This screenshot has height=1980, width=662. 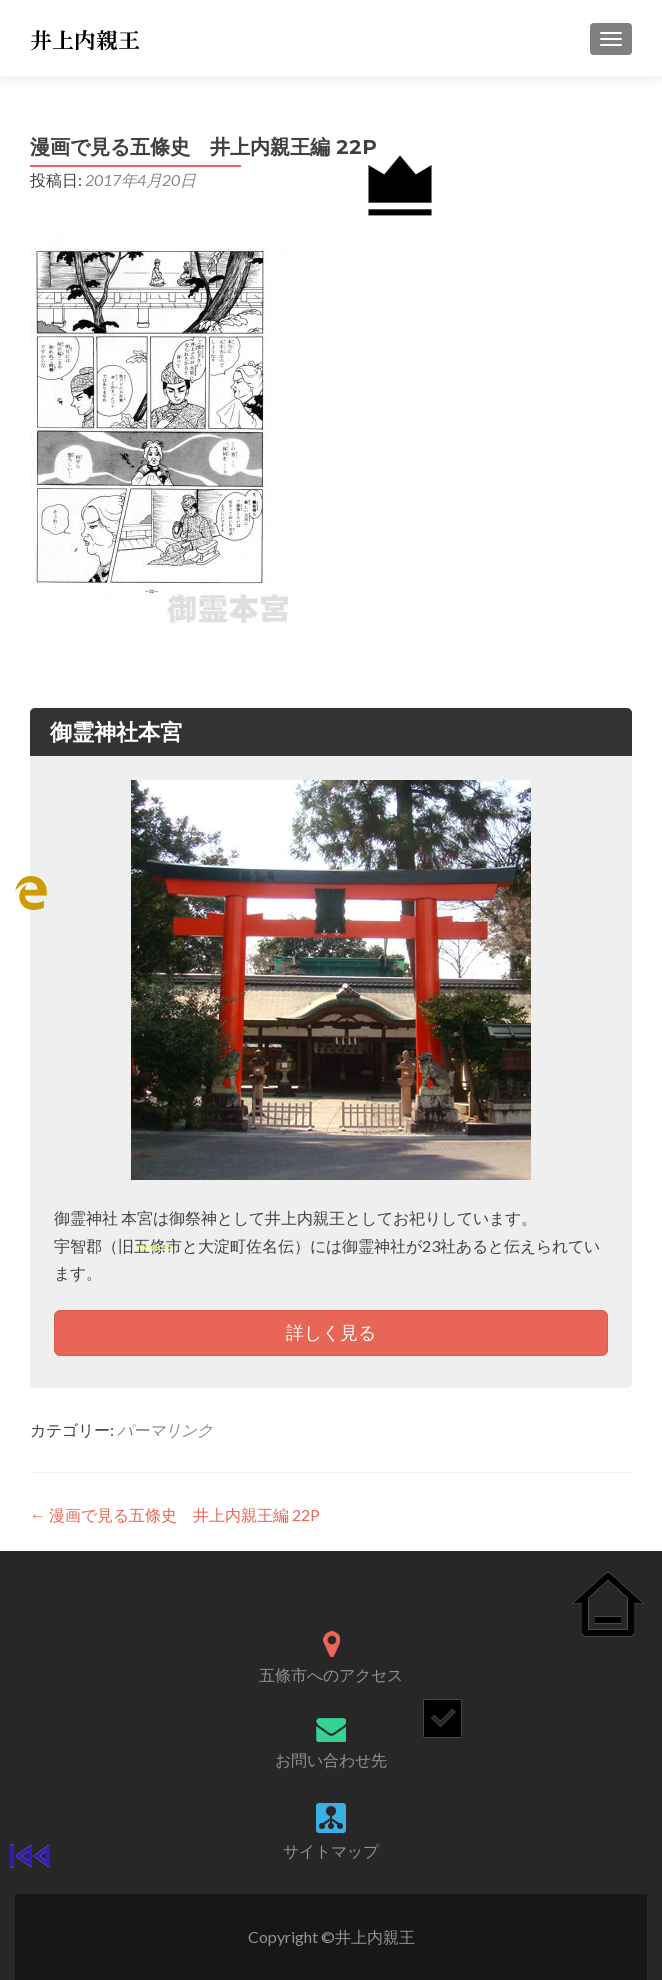 What do you see at coordinates (156, 1248) in the screenshot?
I see `Iveco brand logo` at bounding box center [156, 1248].